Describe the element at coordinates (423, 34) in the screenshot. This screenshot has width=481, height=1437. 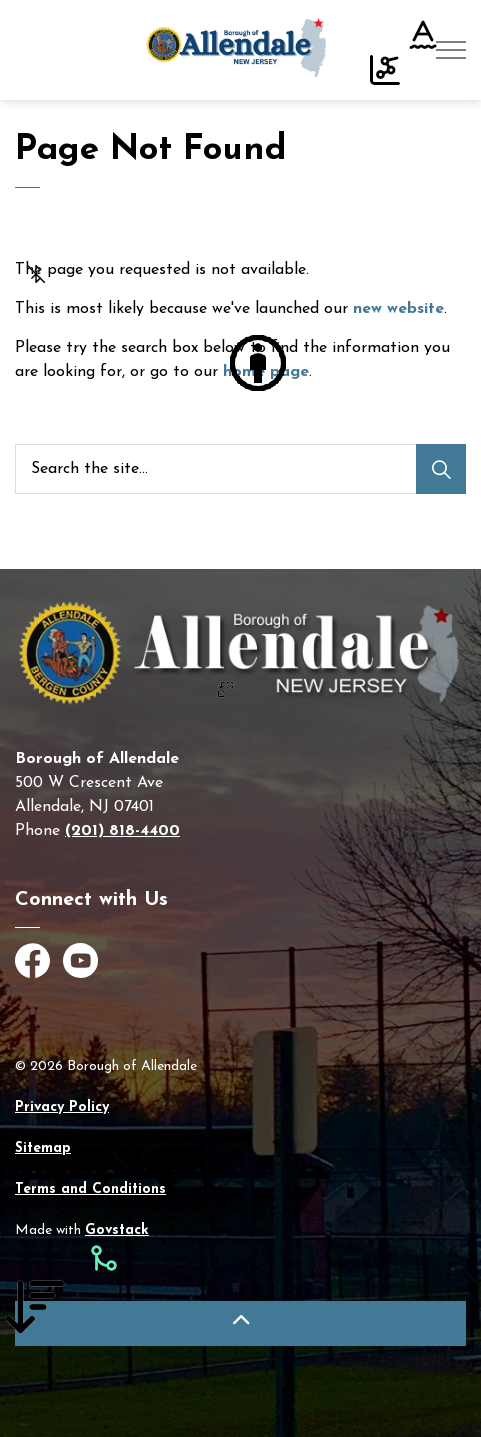
I see `enable spell check or text correction` at that location.